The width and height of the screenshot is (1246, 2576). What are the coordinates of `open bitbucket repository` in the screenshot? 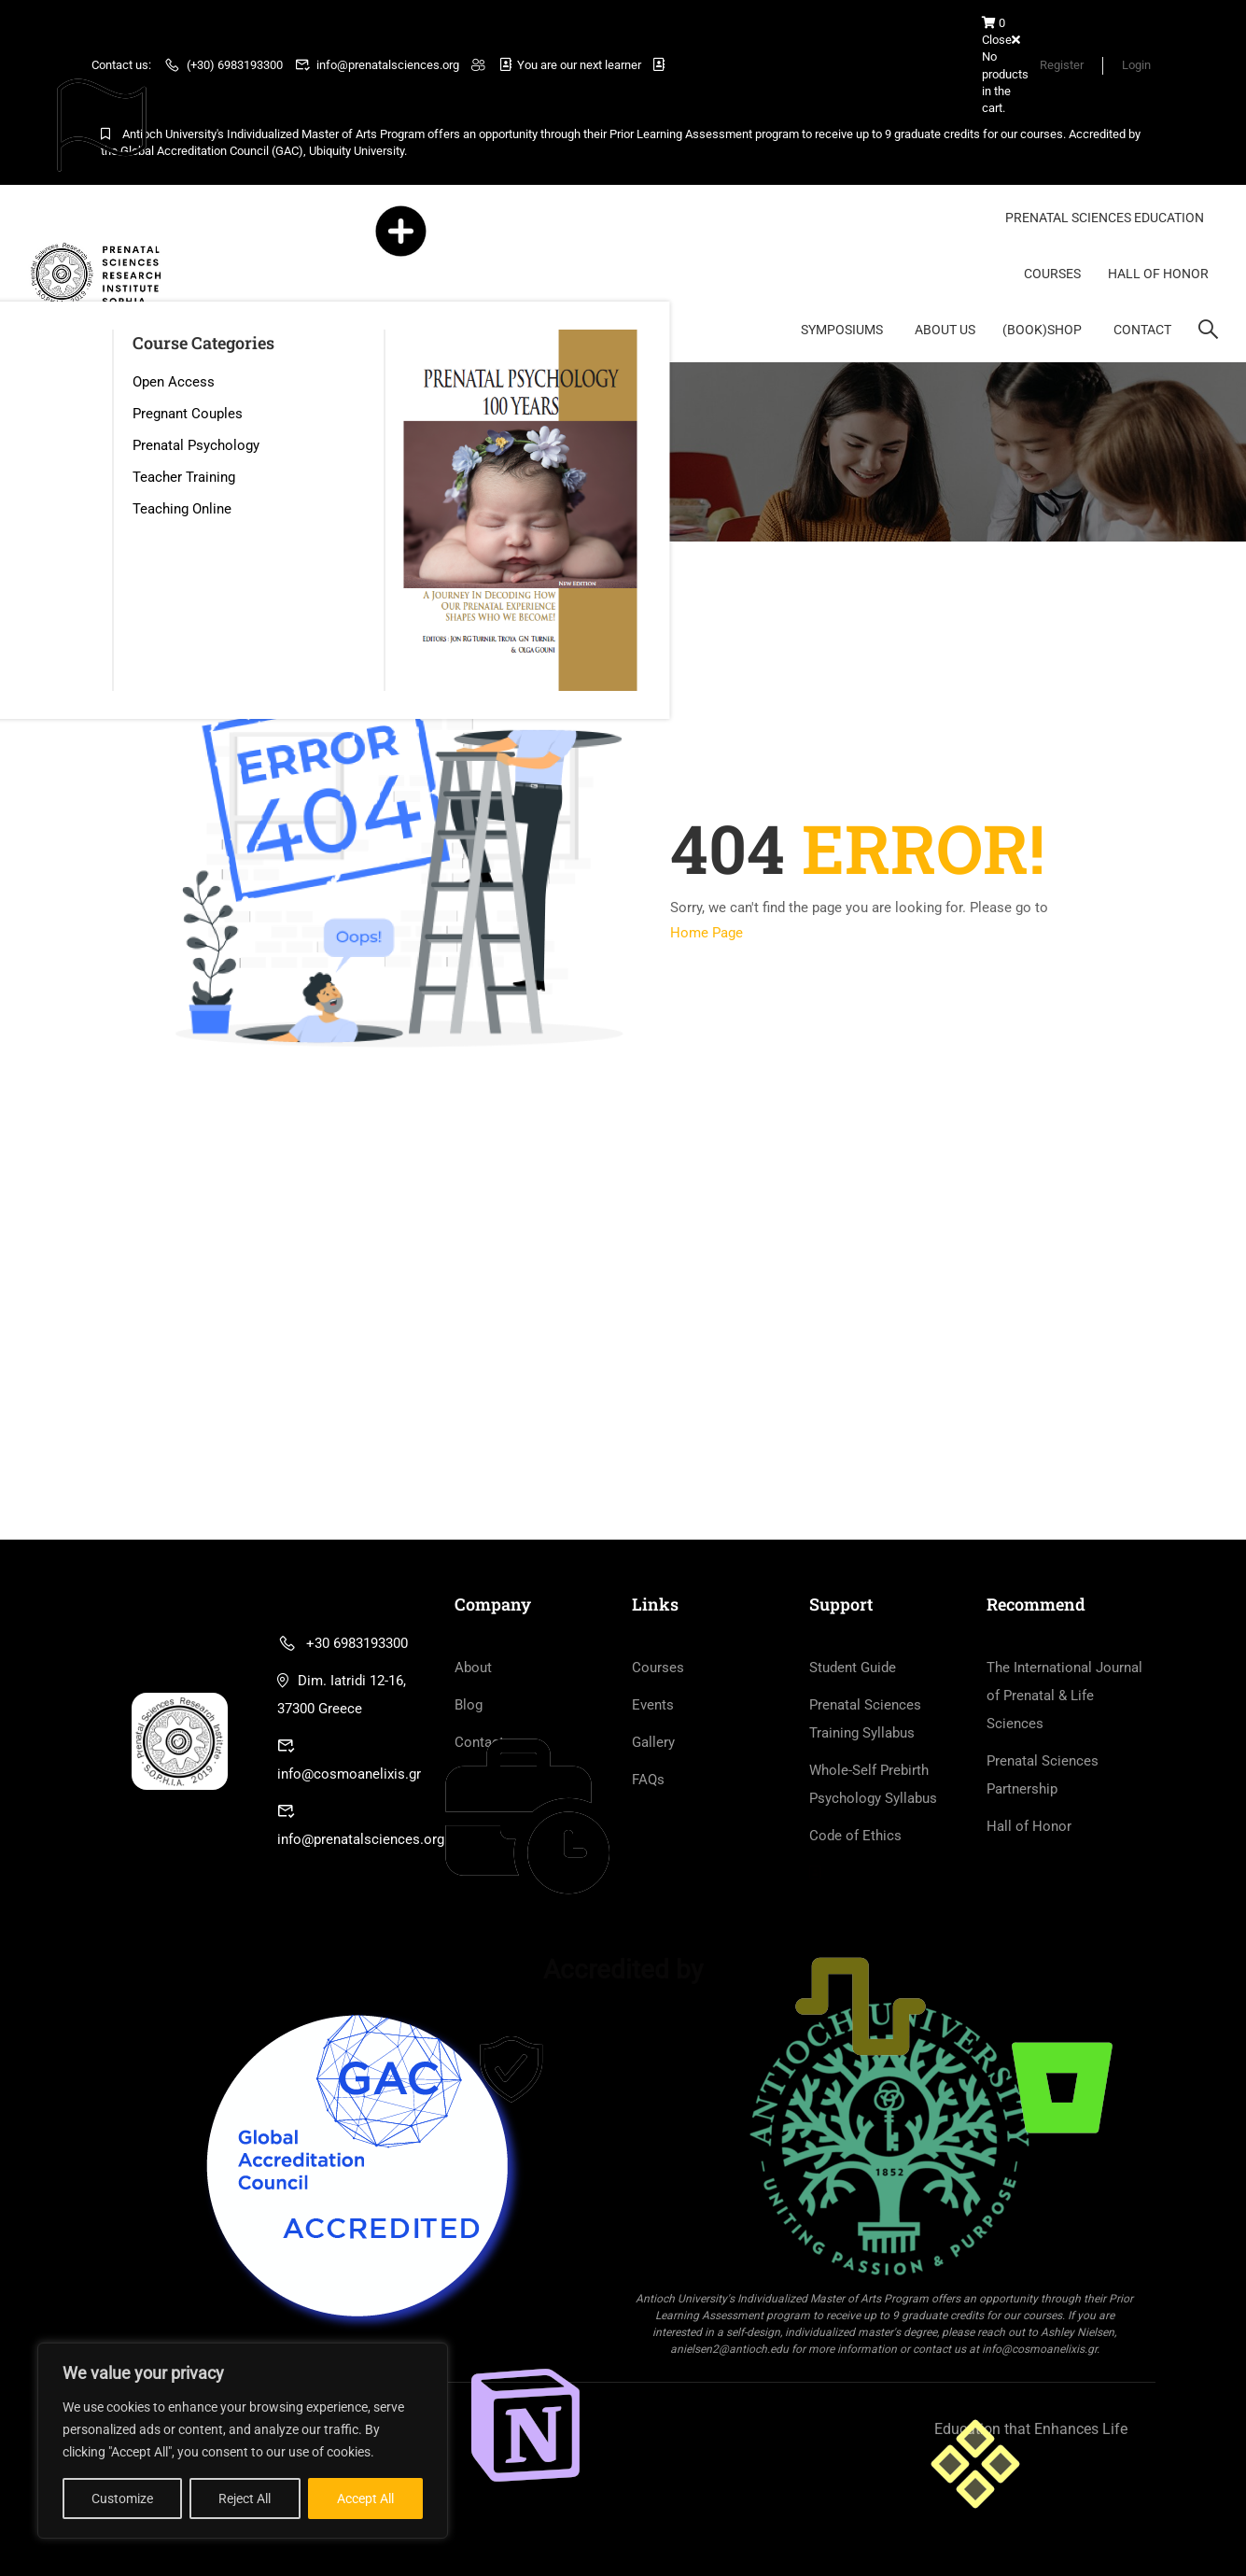 It's located at (1062, 2088).